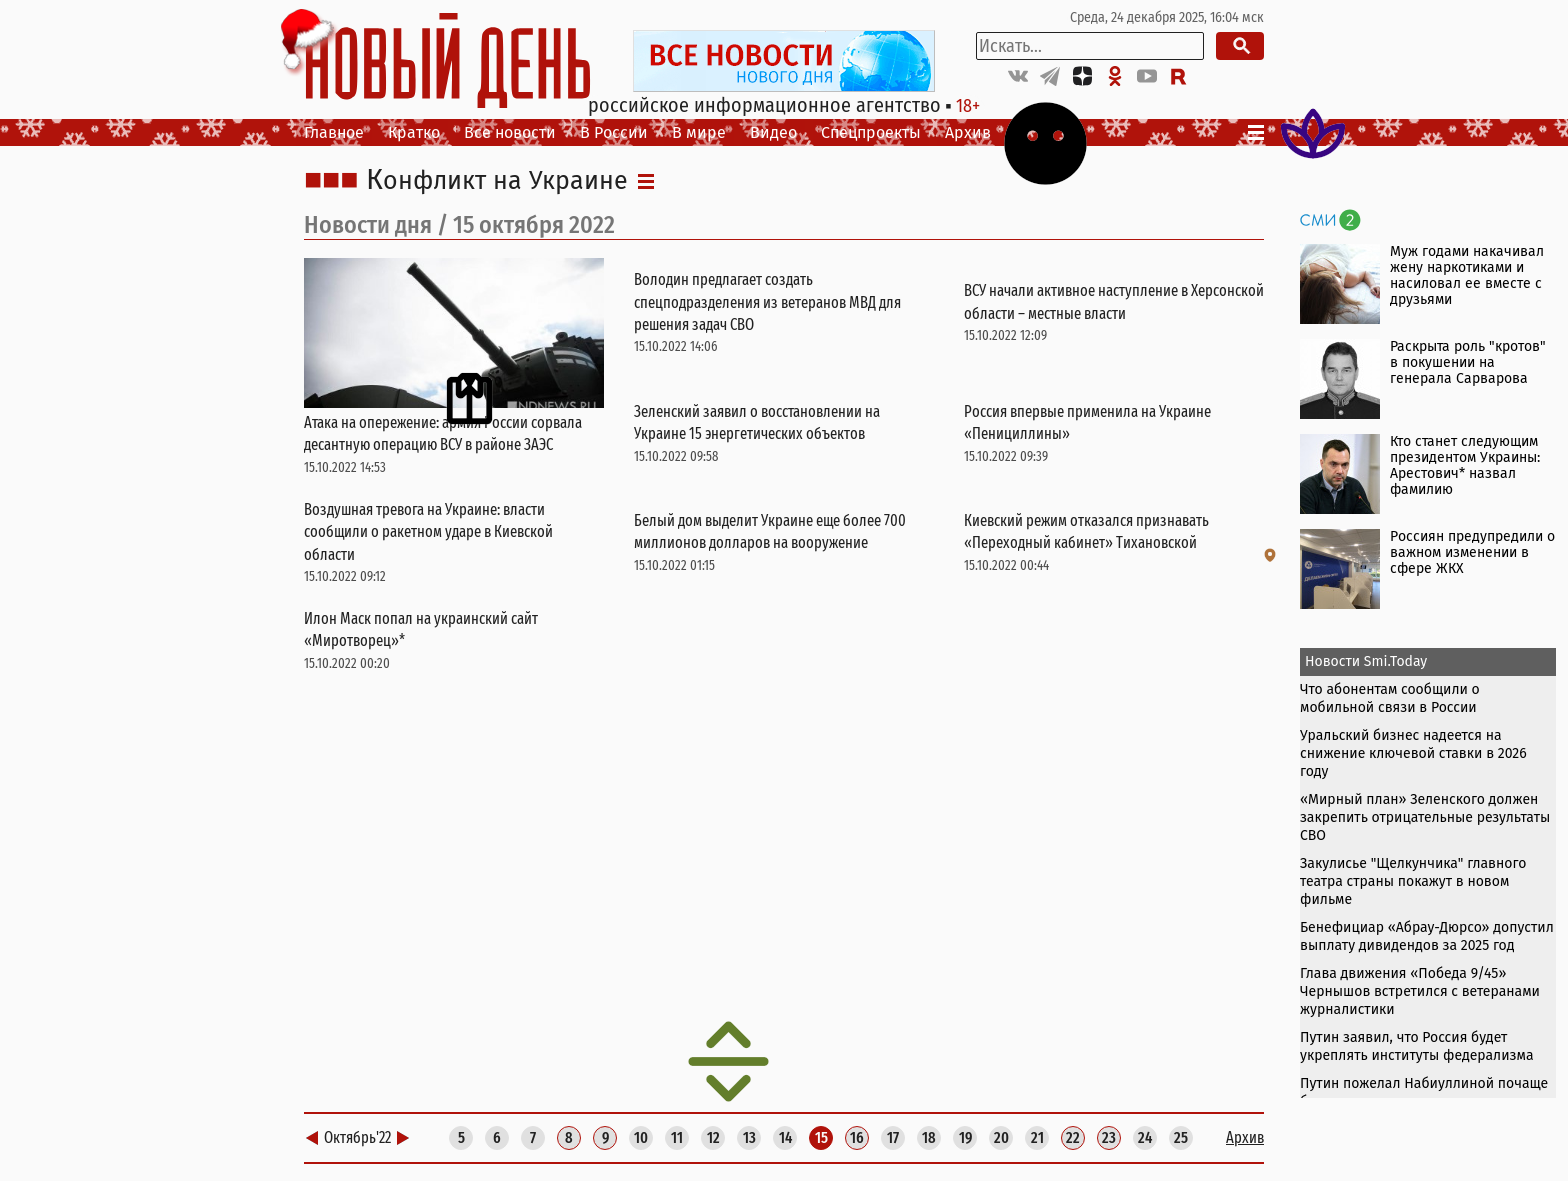 This screenshot has height=1181, width=1568. I want to click on view folded laundry or clothing items, so click(469, 399).